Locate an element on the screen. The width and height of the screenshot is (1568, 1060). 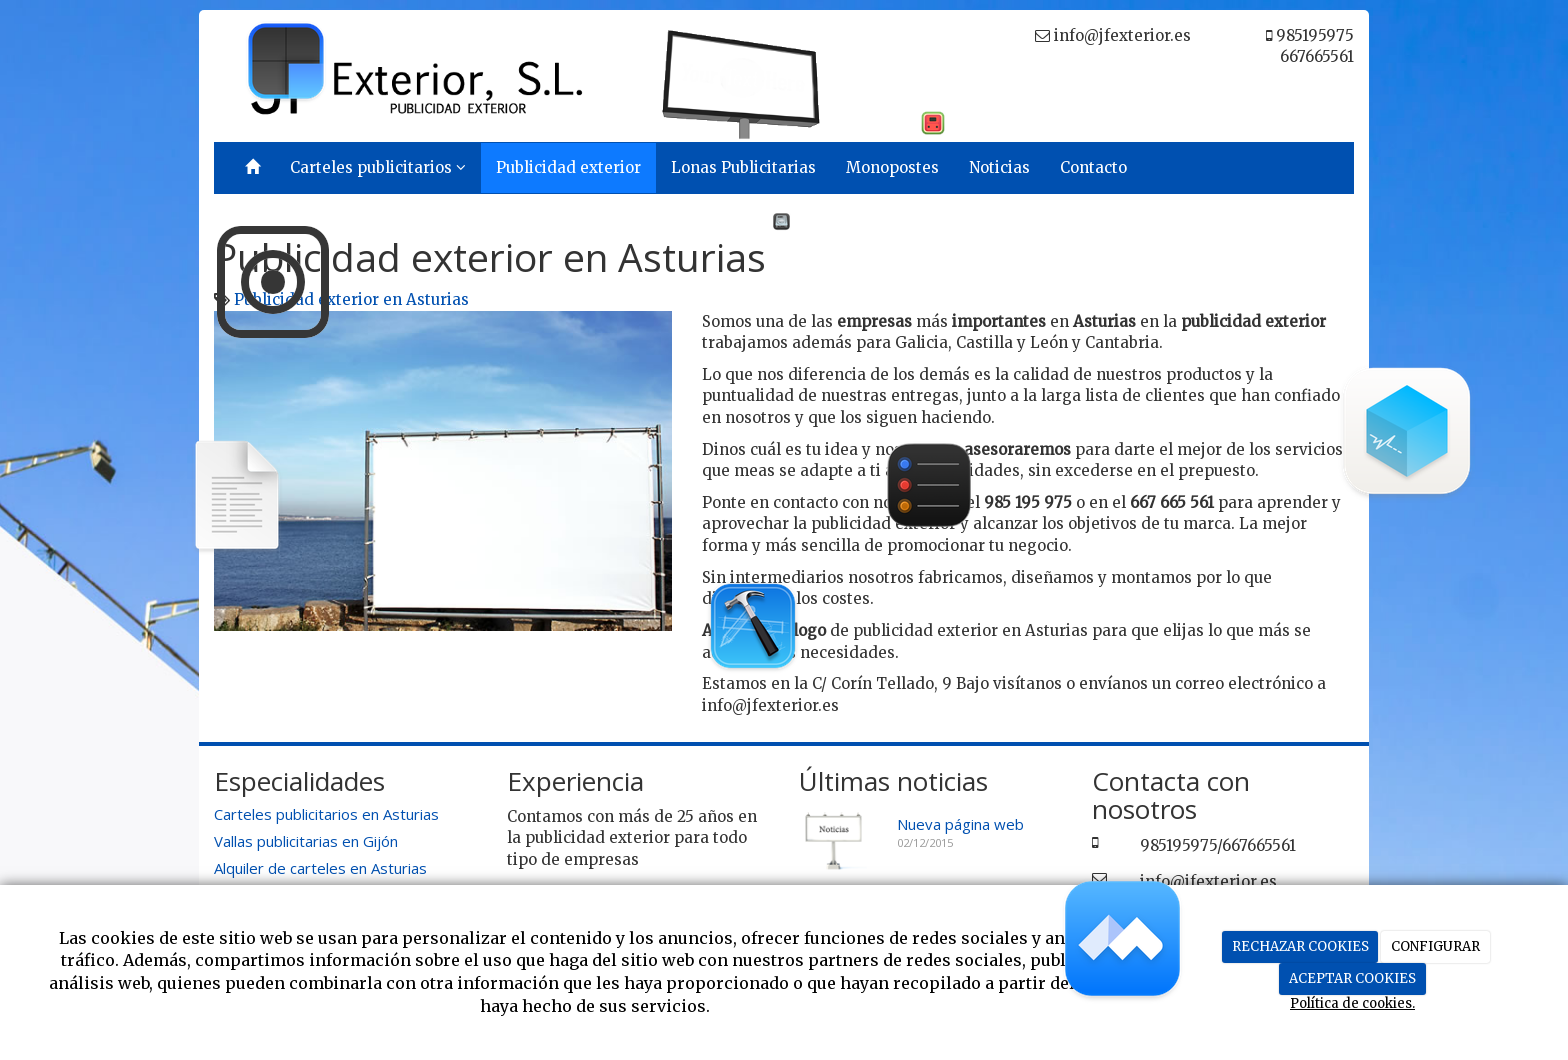
switch to workspace in bottom-right position is located at coordinates (286, 61).